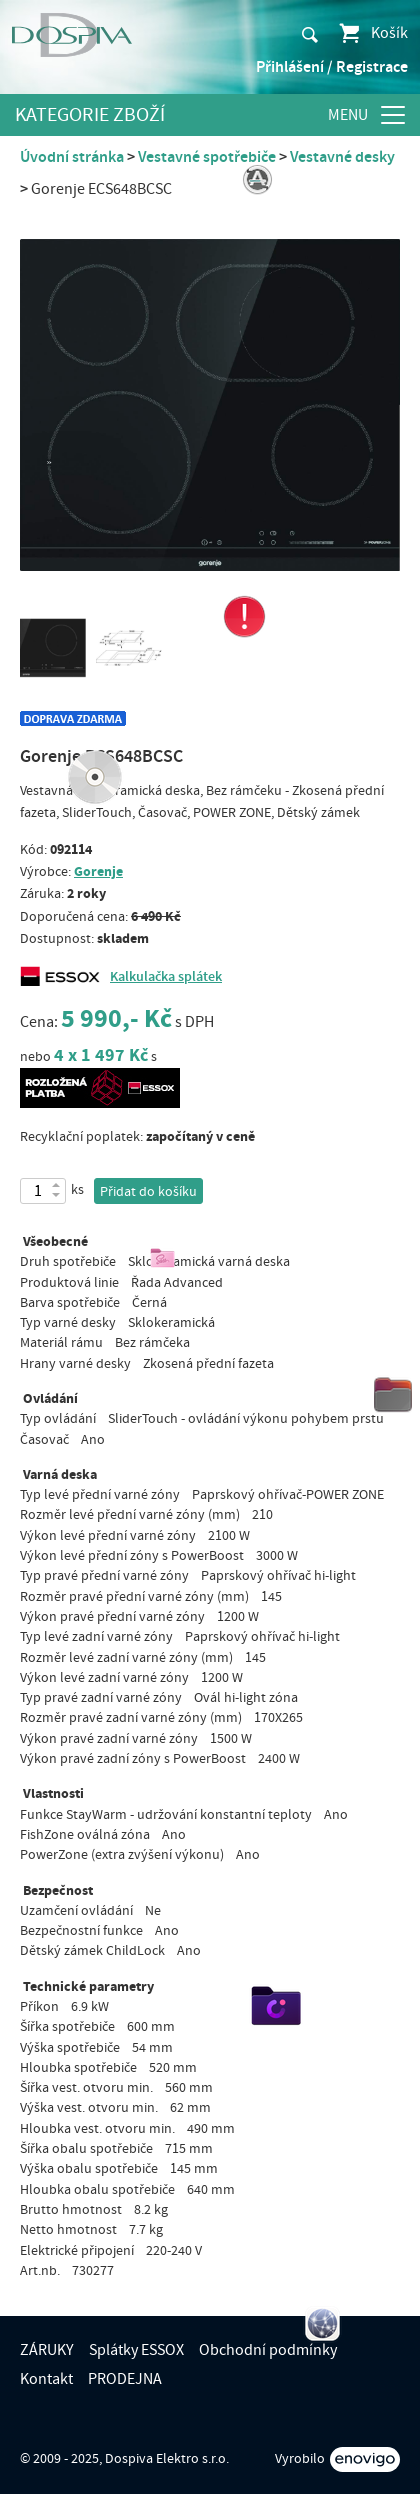 The height and width of the screenshot is (2494, 420). I want to click on open the software update manager, so click(257, 179).